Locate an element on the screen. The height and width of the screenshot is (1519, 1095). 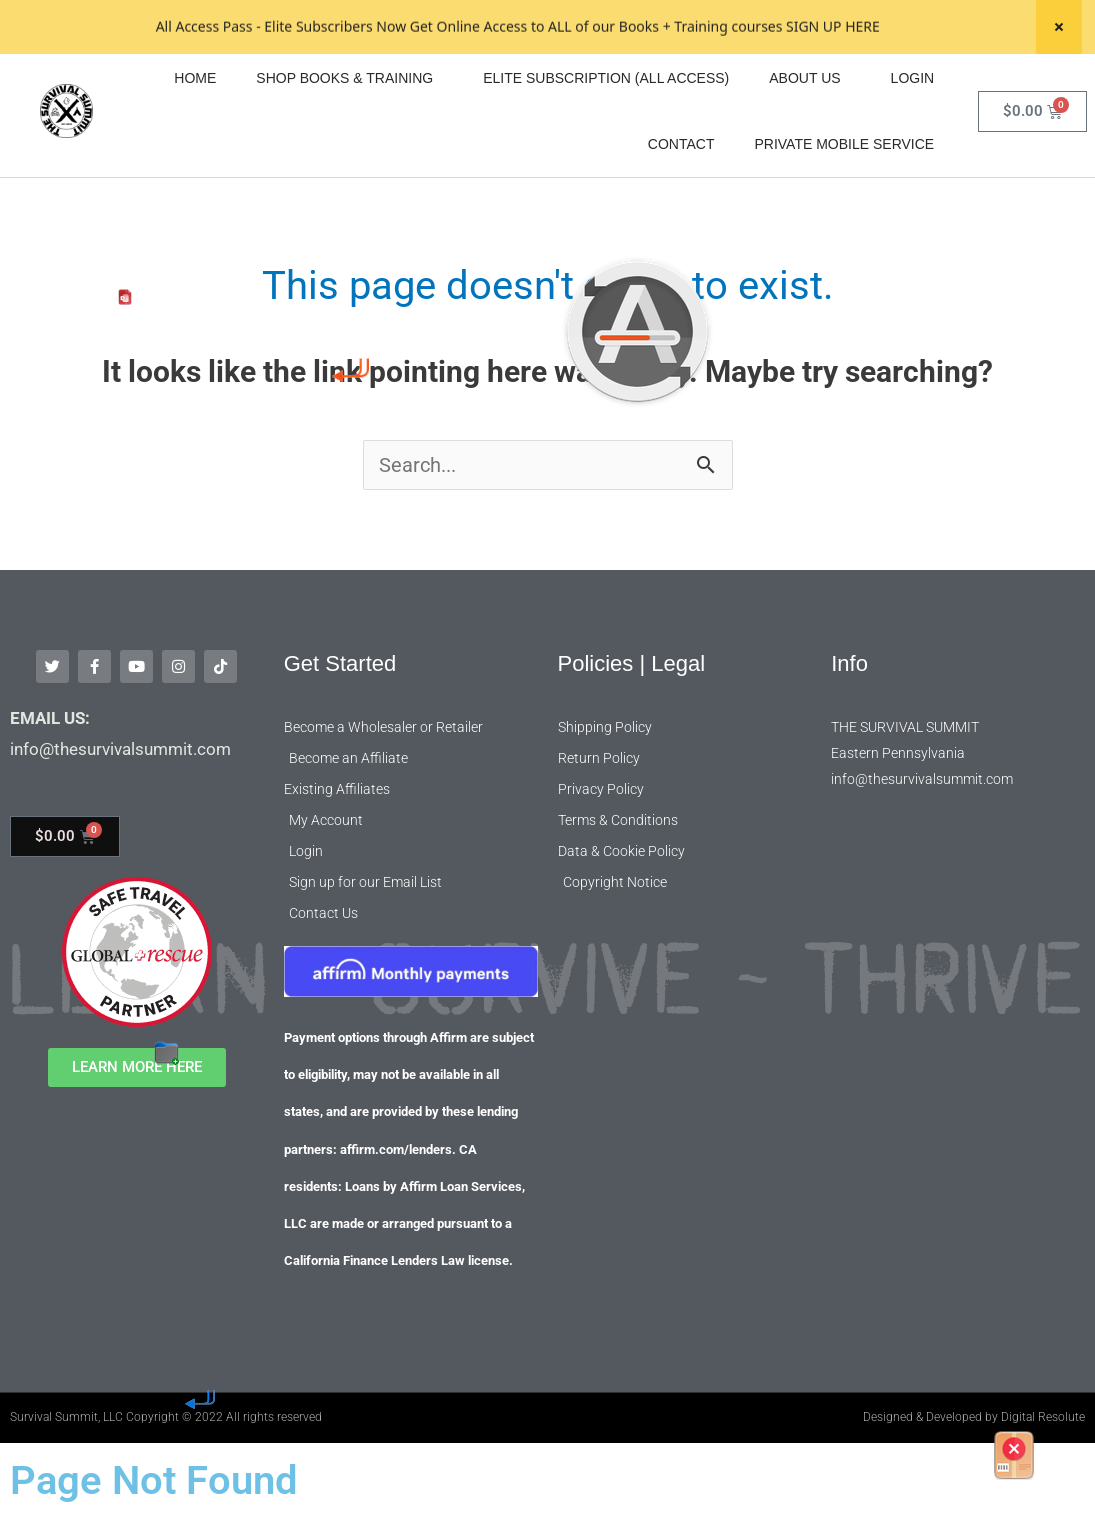
check for and install system software updates is located at coordinates (637, 331).